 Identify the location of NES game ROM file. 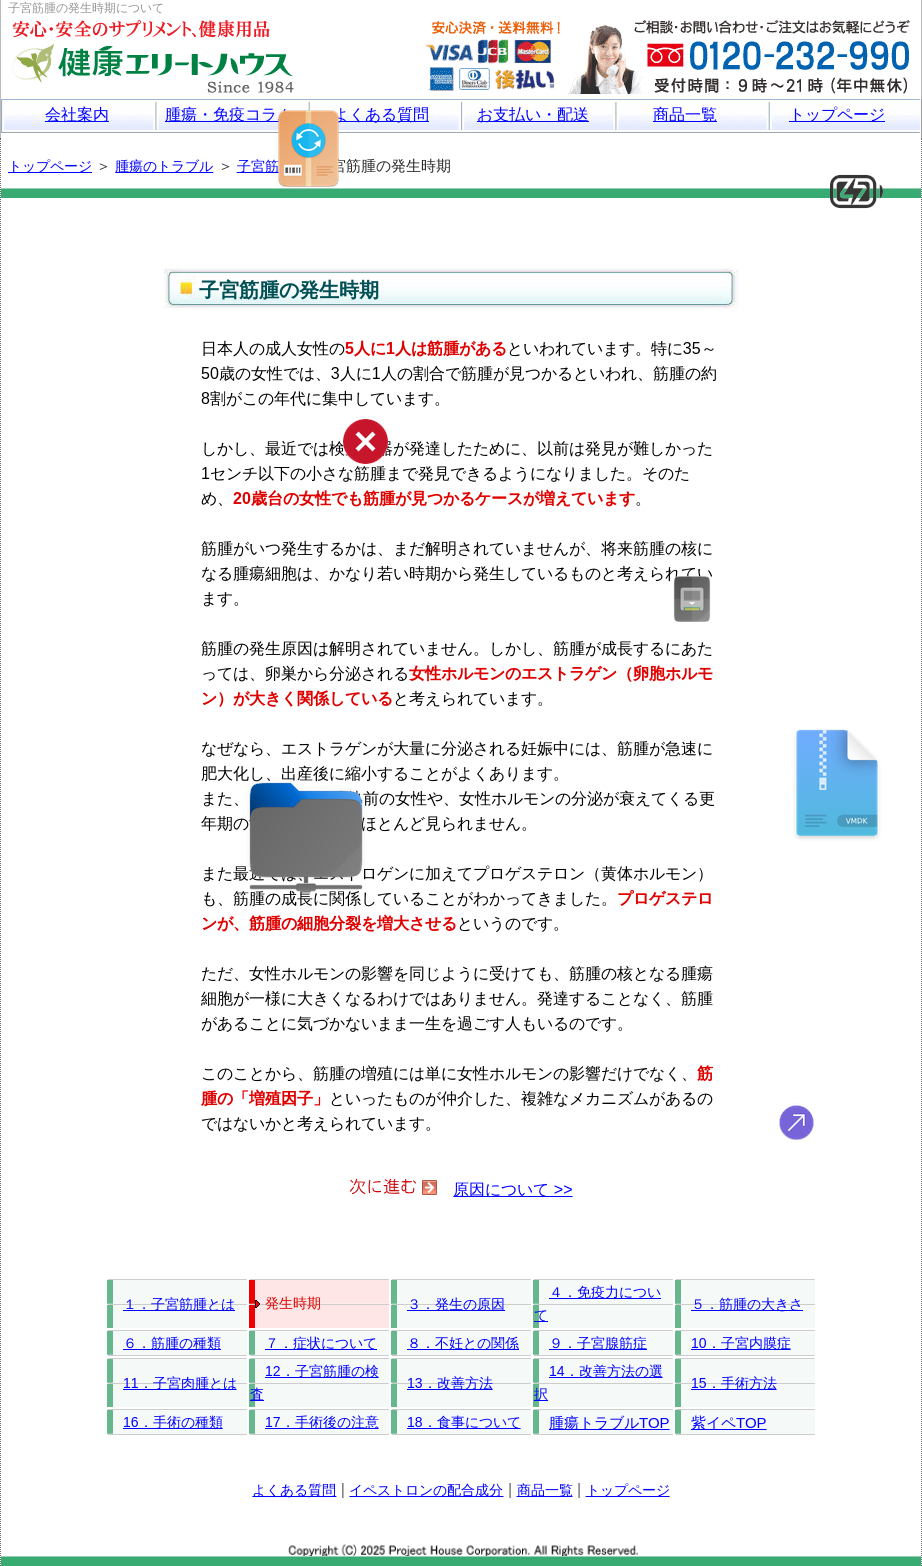
(692, 599).